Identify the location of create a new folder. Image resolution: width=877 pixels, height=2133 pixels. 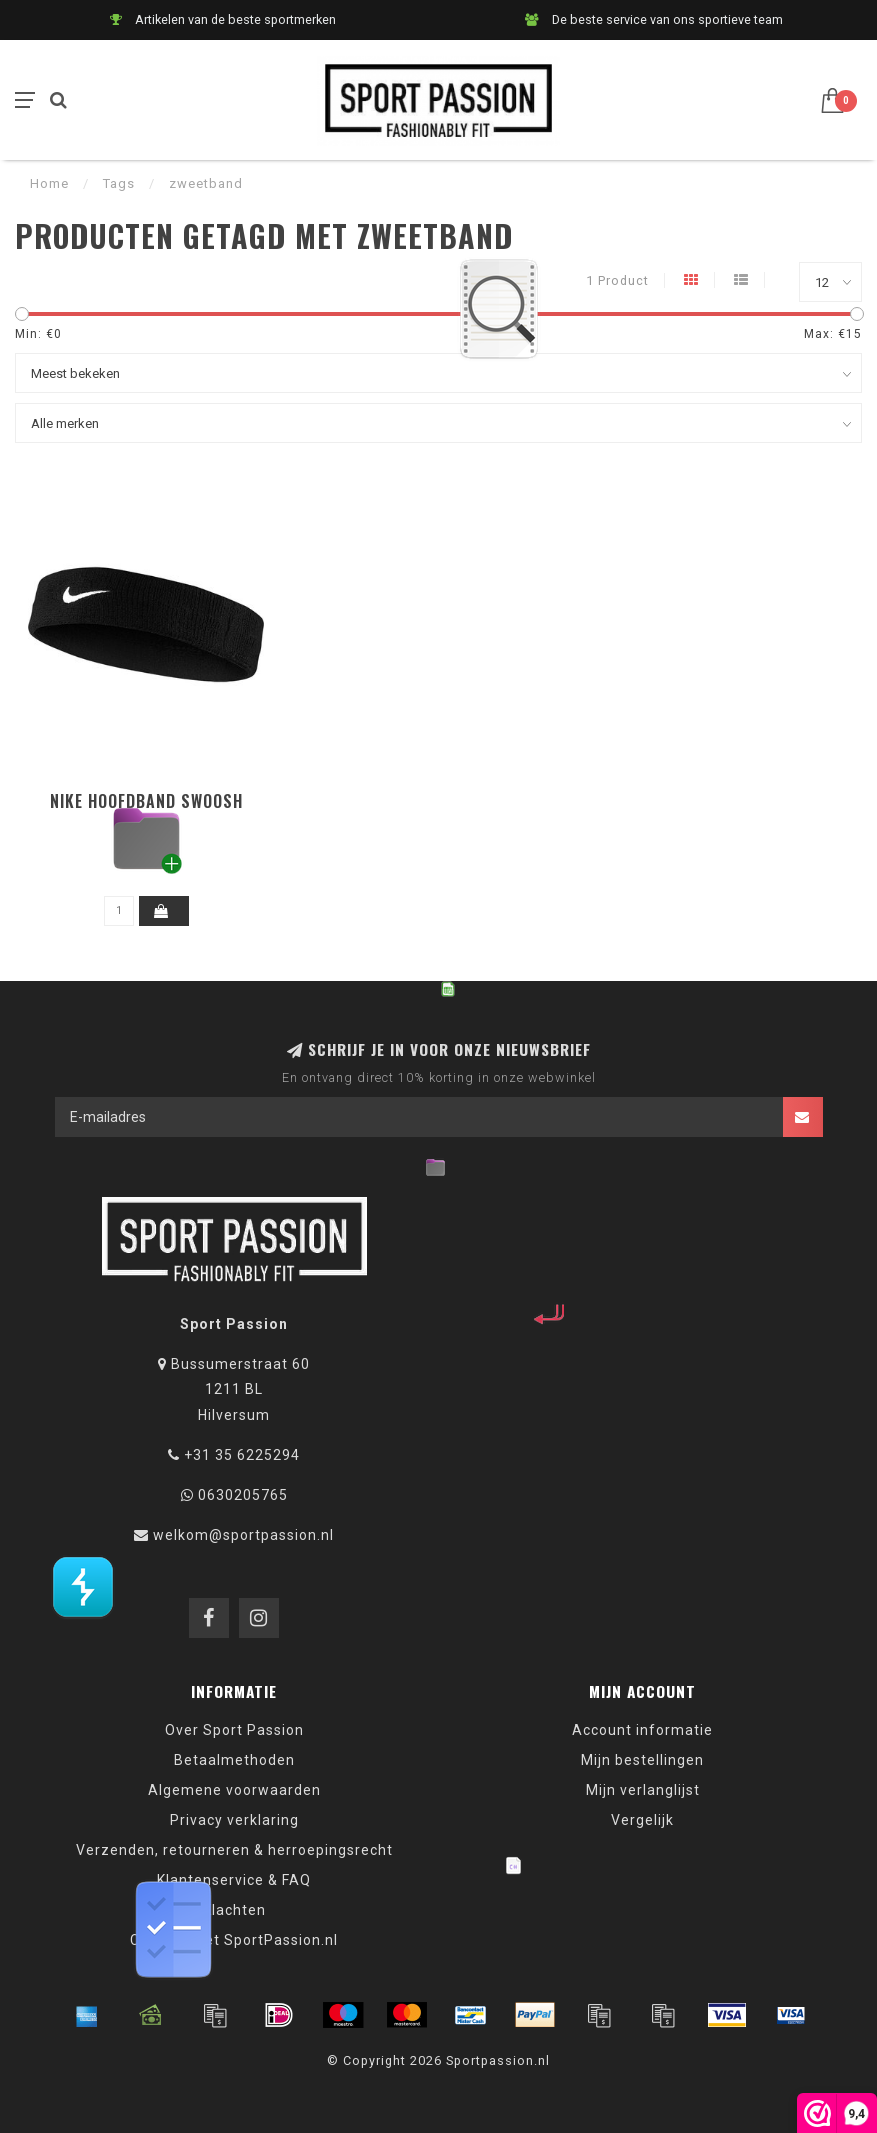
(146, 838).